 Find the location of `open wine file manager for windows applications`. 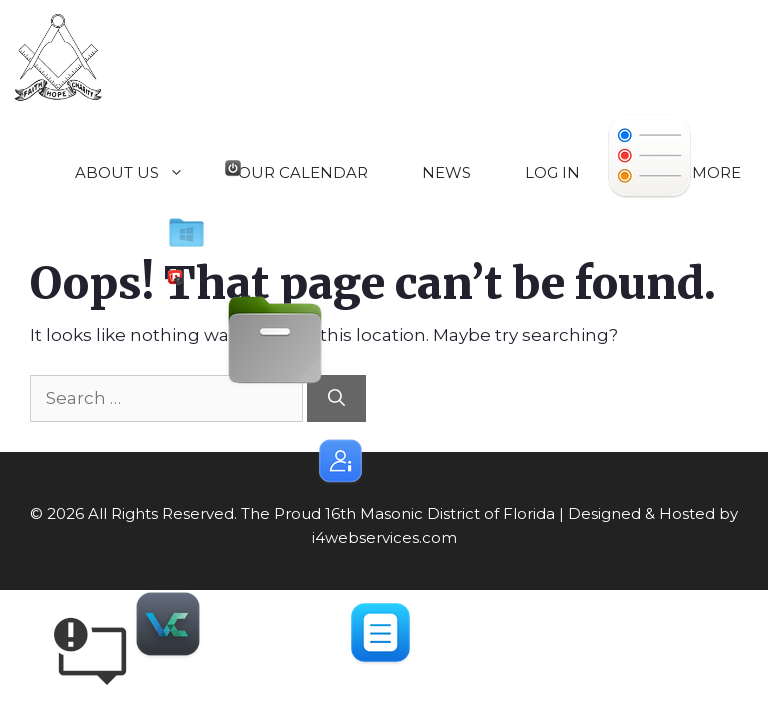

open wine file manager for windows applications is located at coordinates (186, 232).